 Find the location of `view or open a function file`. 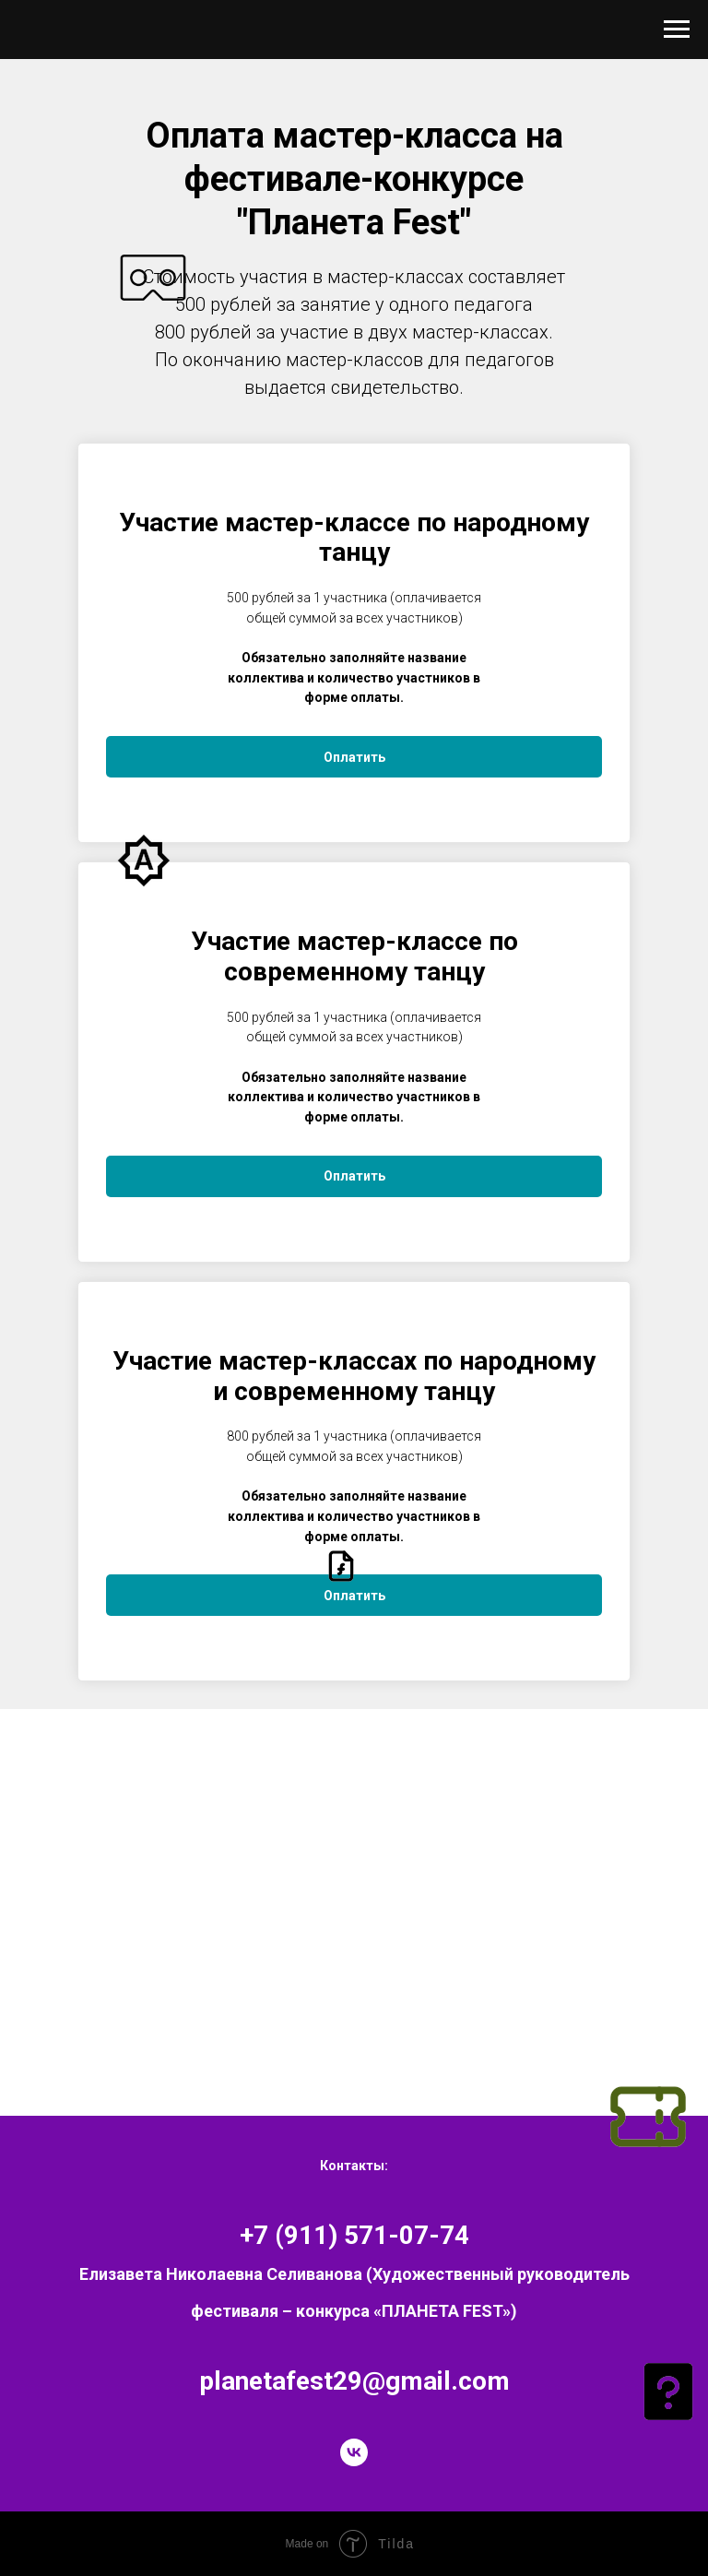

view or open a function file is located at coordinates (341, 1566).